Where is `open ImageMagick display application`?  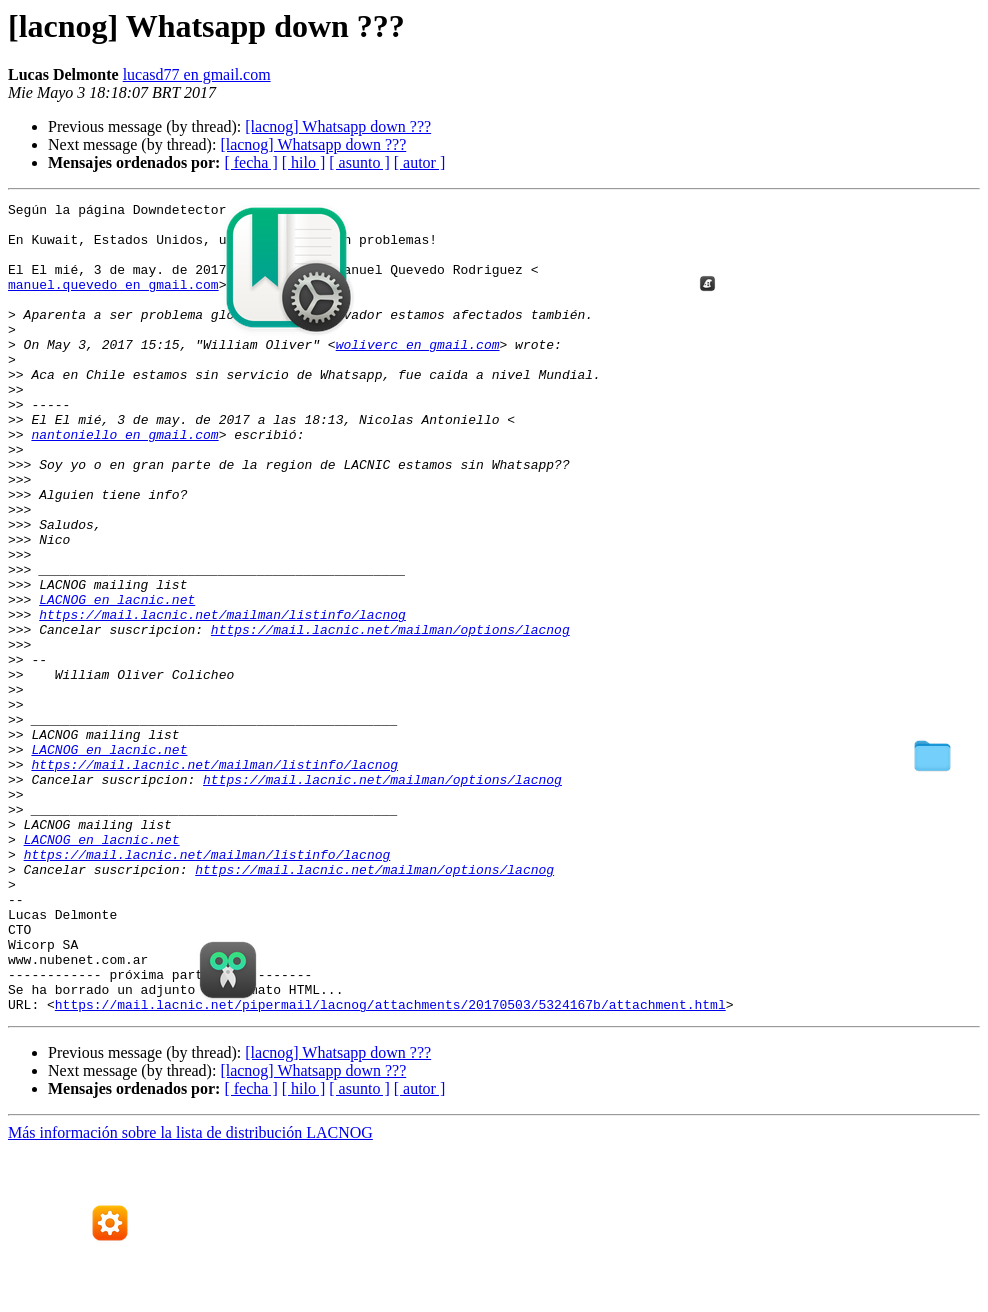 open ImageMagick display application is located at coordinates (707, 283).